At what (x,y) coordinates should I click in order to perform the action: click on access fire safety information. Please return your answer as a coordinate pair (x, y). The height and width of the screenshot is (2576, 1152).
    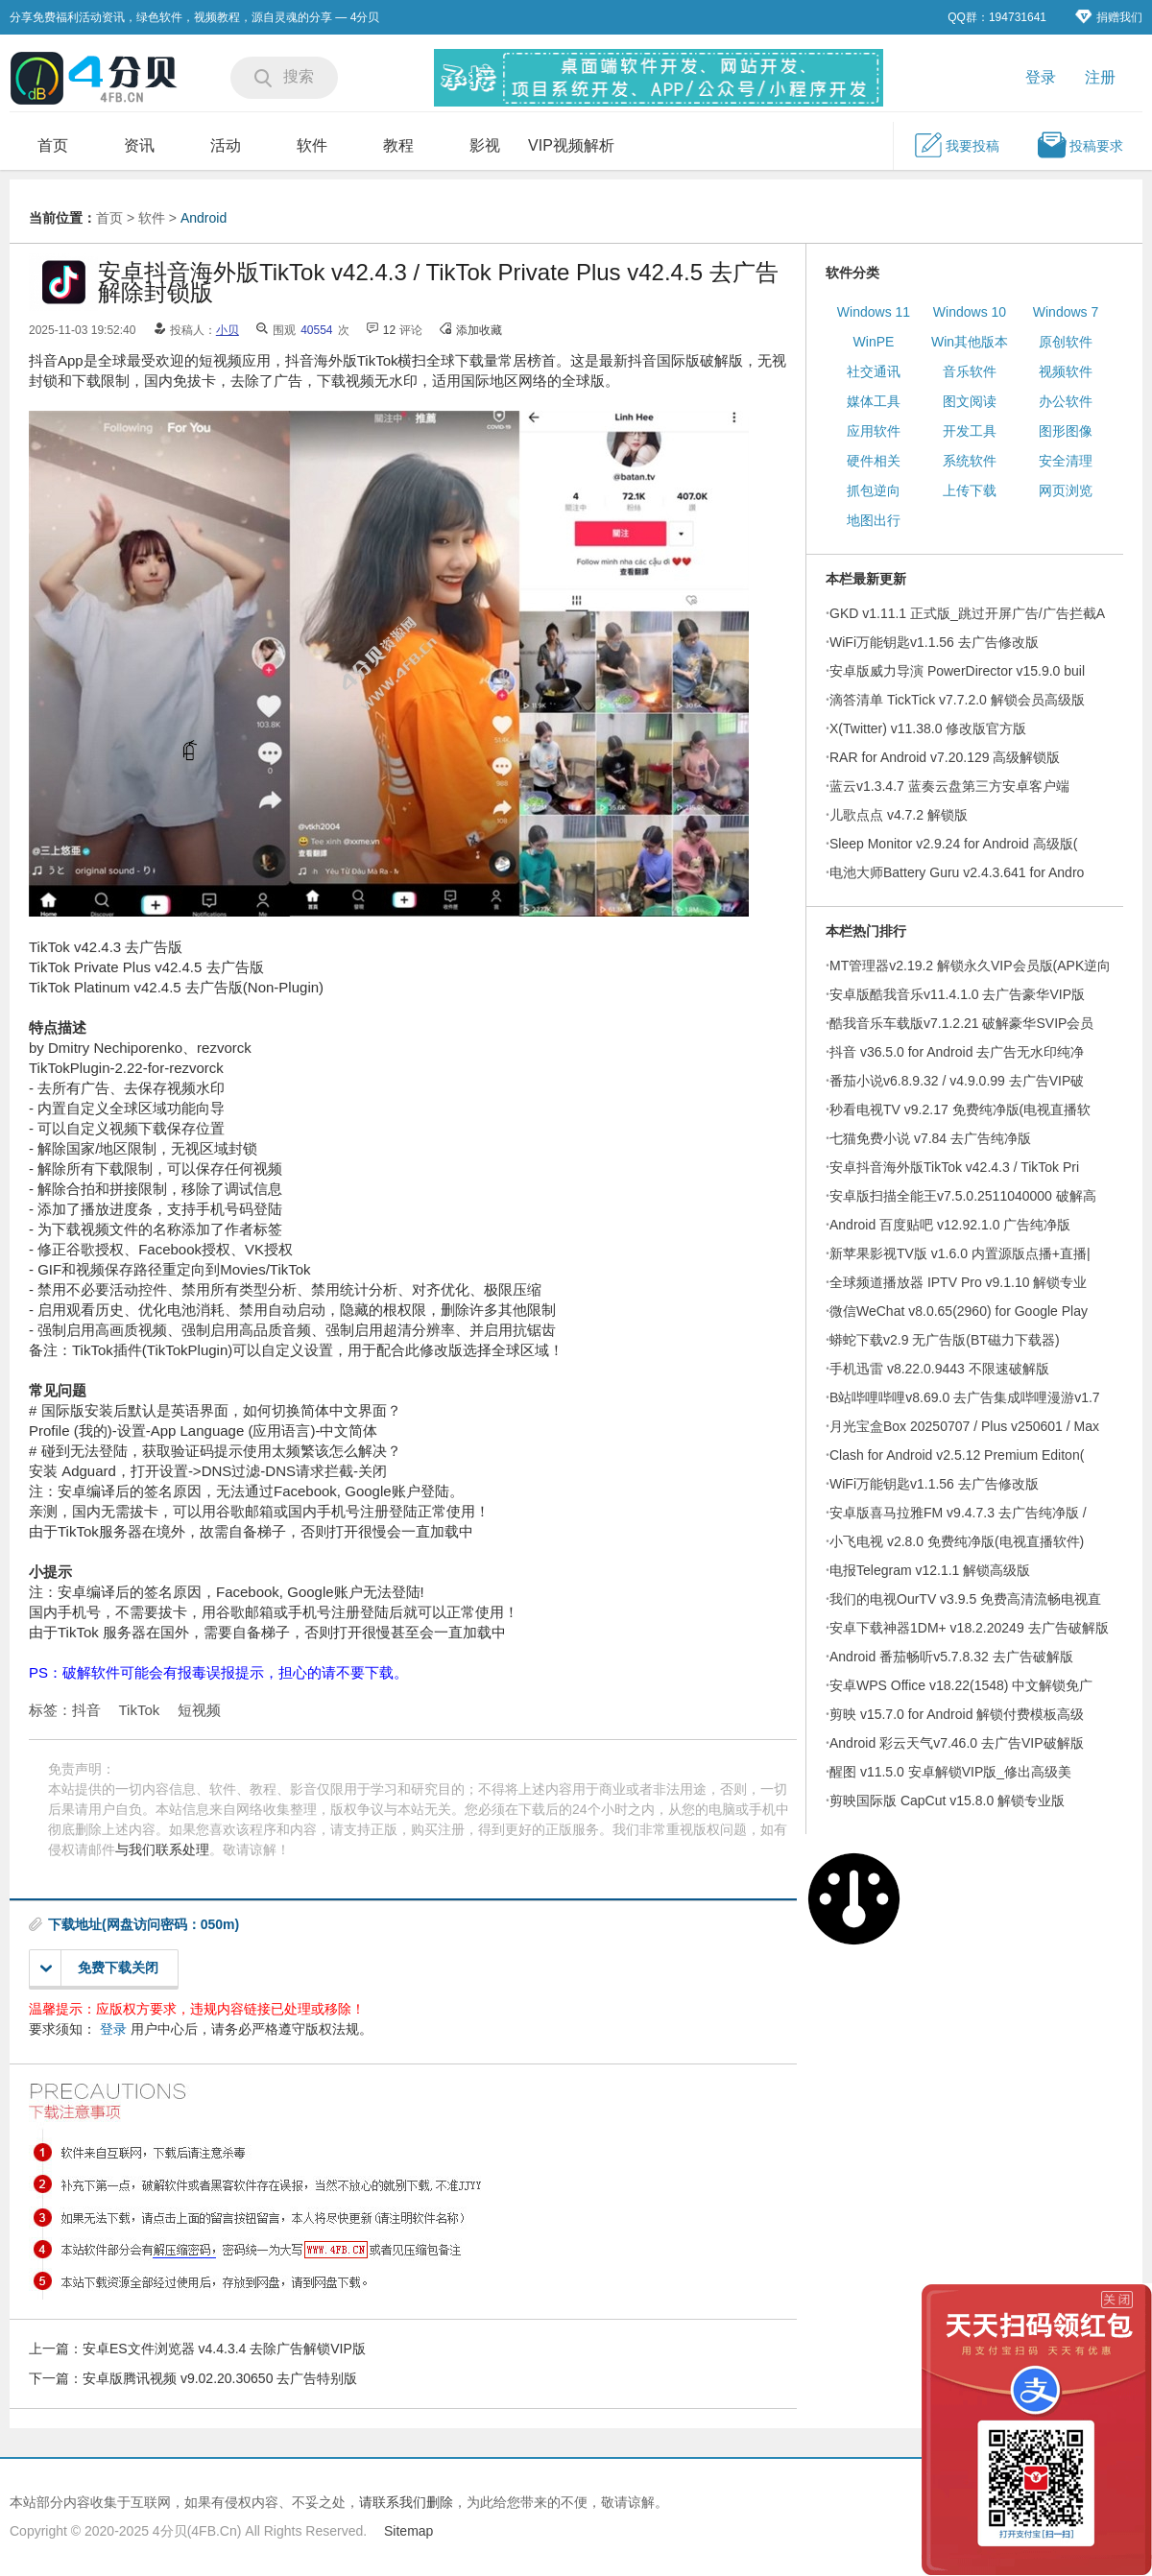
    Looking at the image, I should click on (189, 751).